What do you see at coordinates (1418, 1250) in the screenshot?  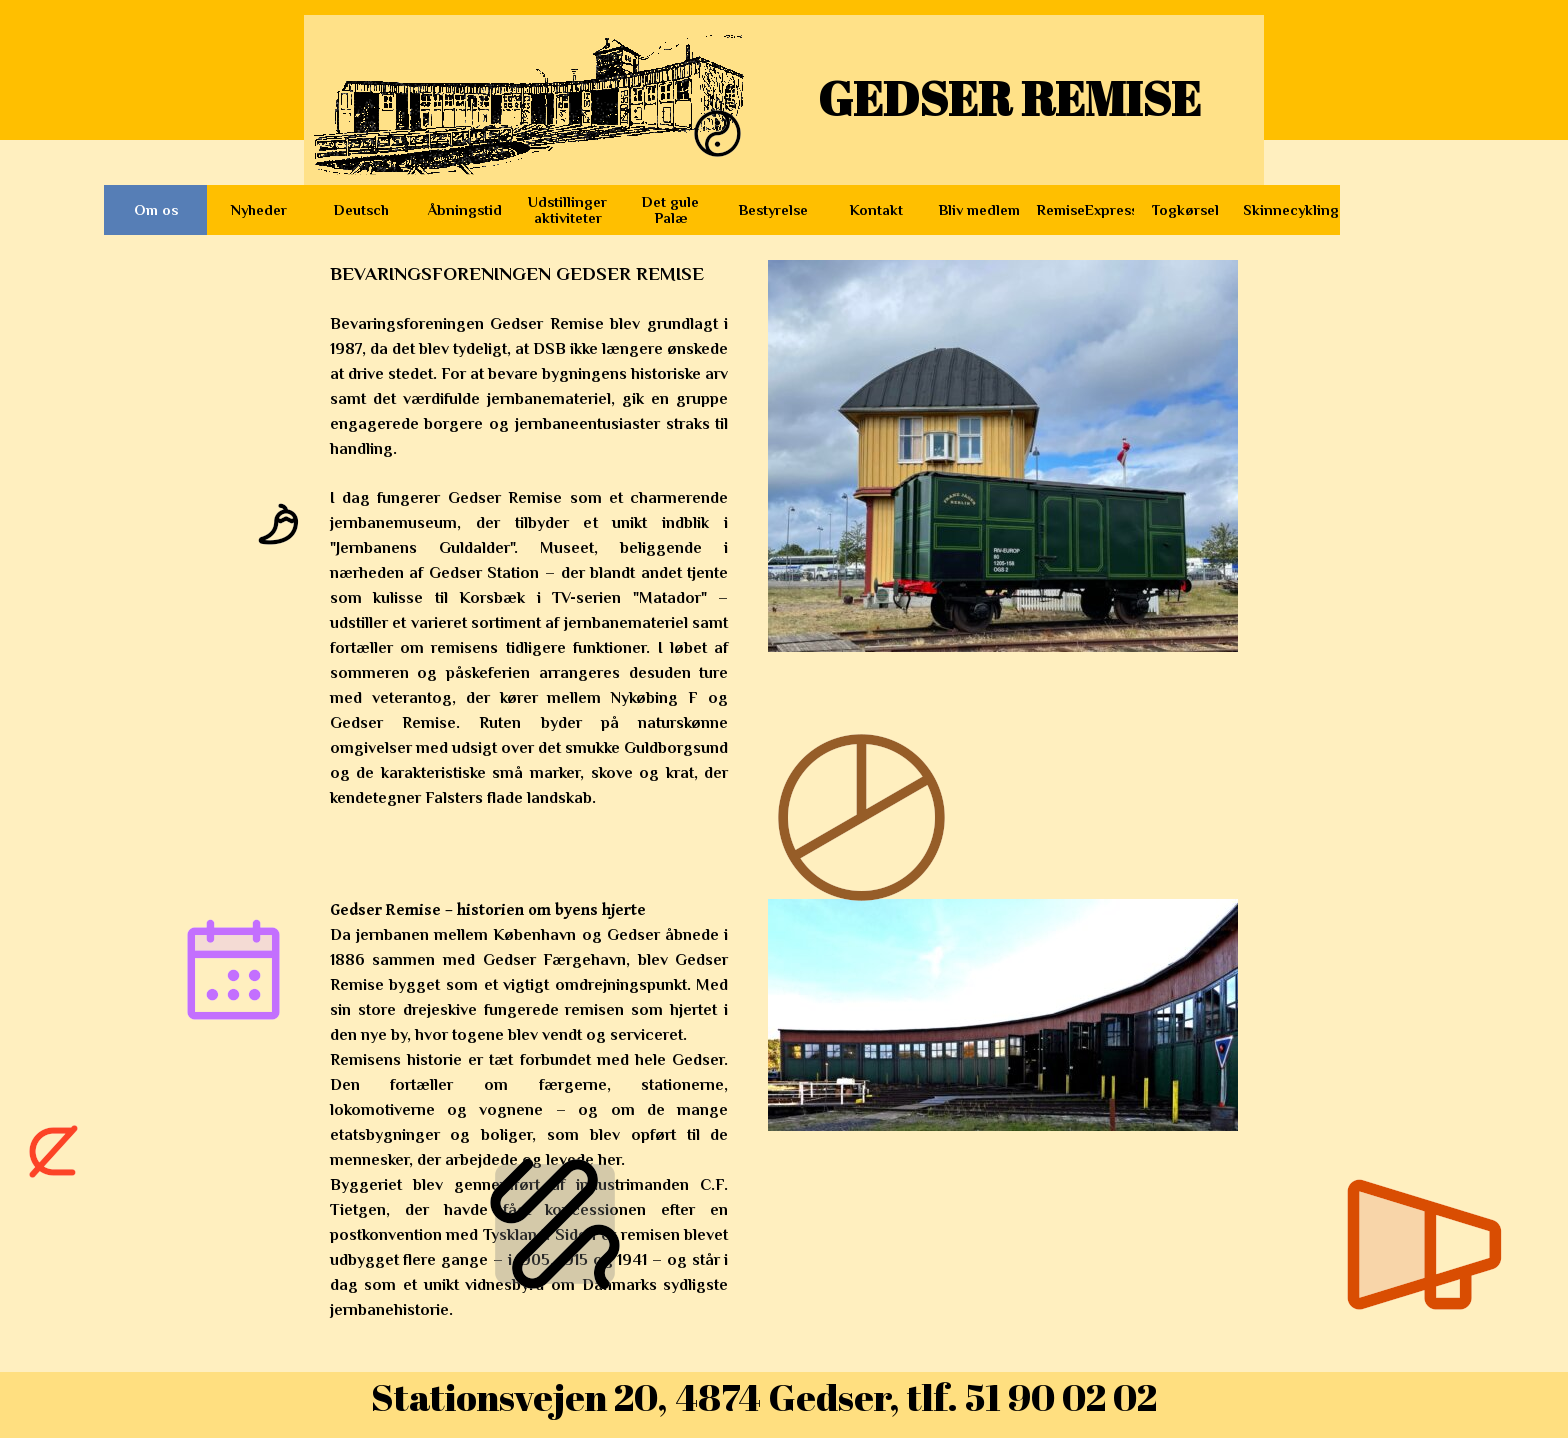 I see `make an announcement or broadcast` at bounding box center [1418, 1250].